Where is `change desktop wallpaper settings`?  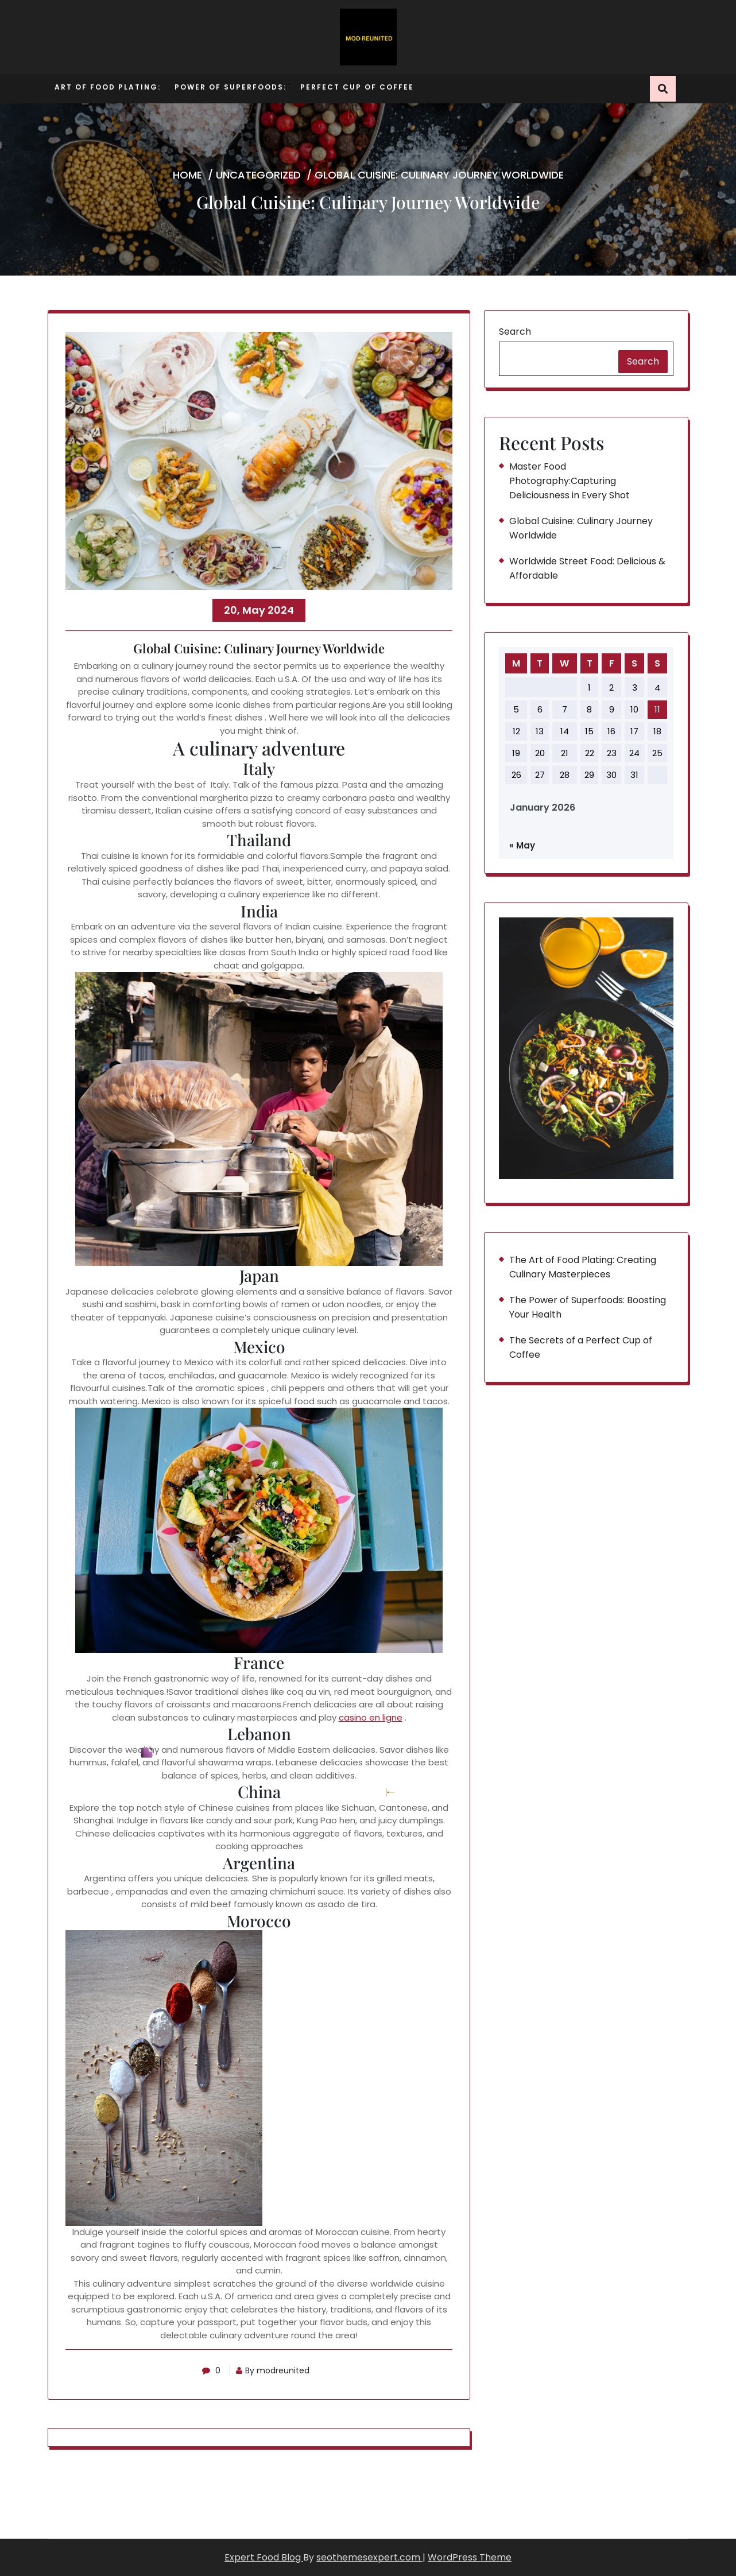
change desktop wallpaper settings is located at coordinates (146, 1752).